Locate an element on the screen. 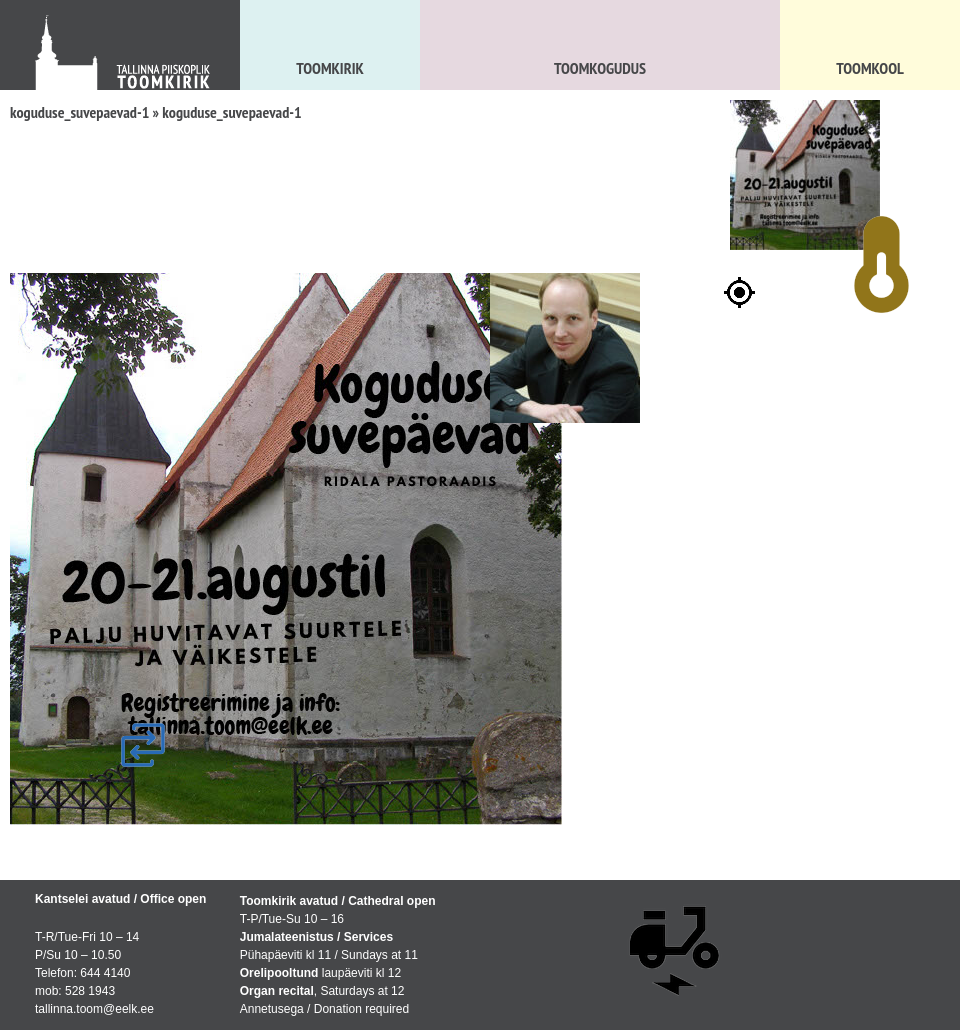 The width and height of the screenshot is (960, 1030). swap or exchange items is located at coordinates (143, 745).